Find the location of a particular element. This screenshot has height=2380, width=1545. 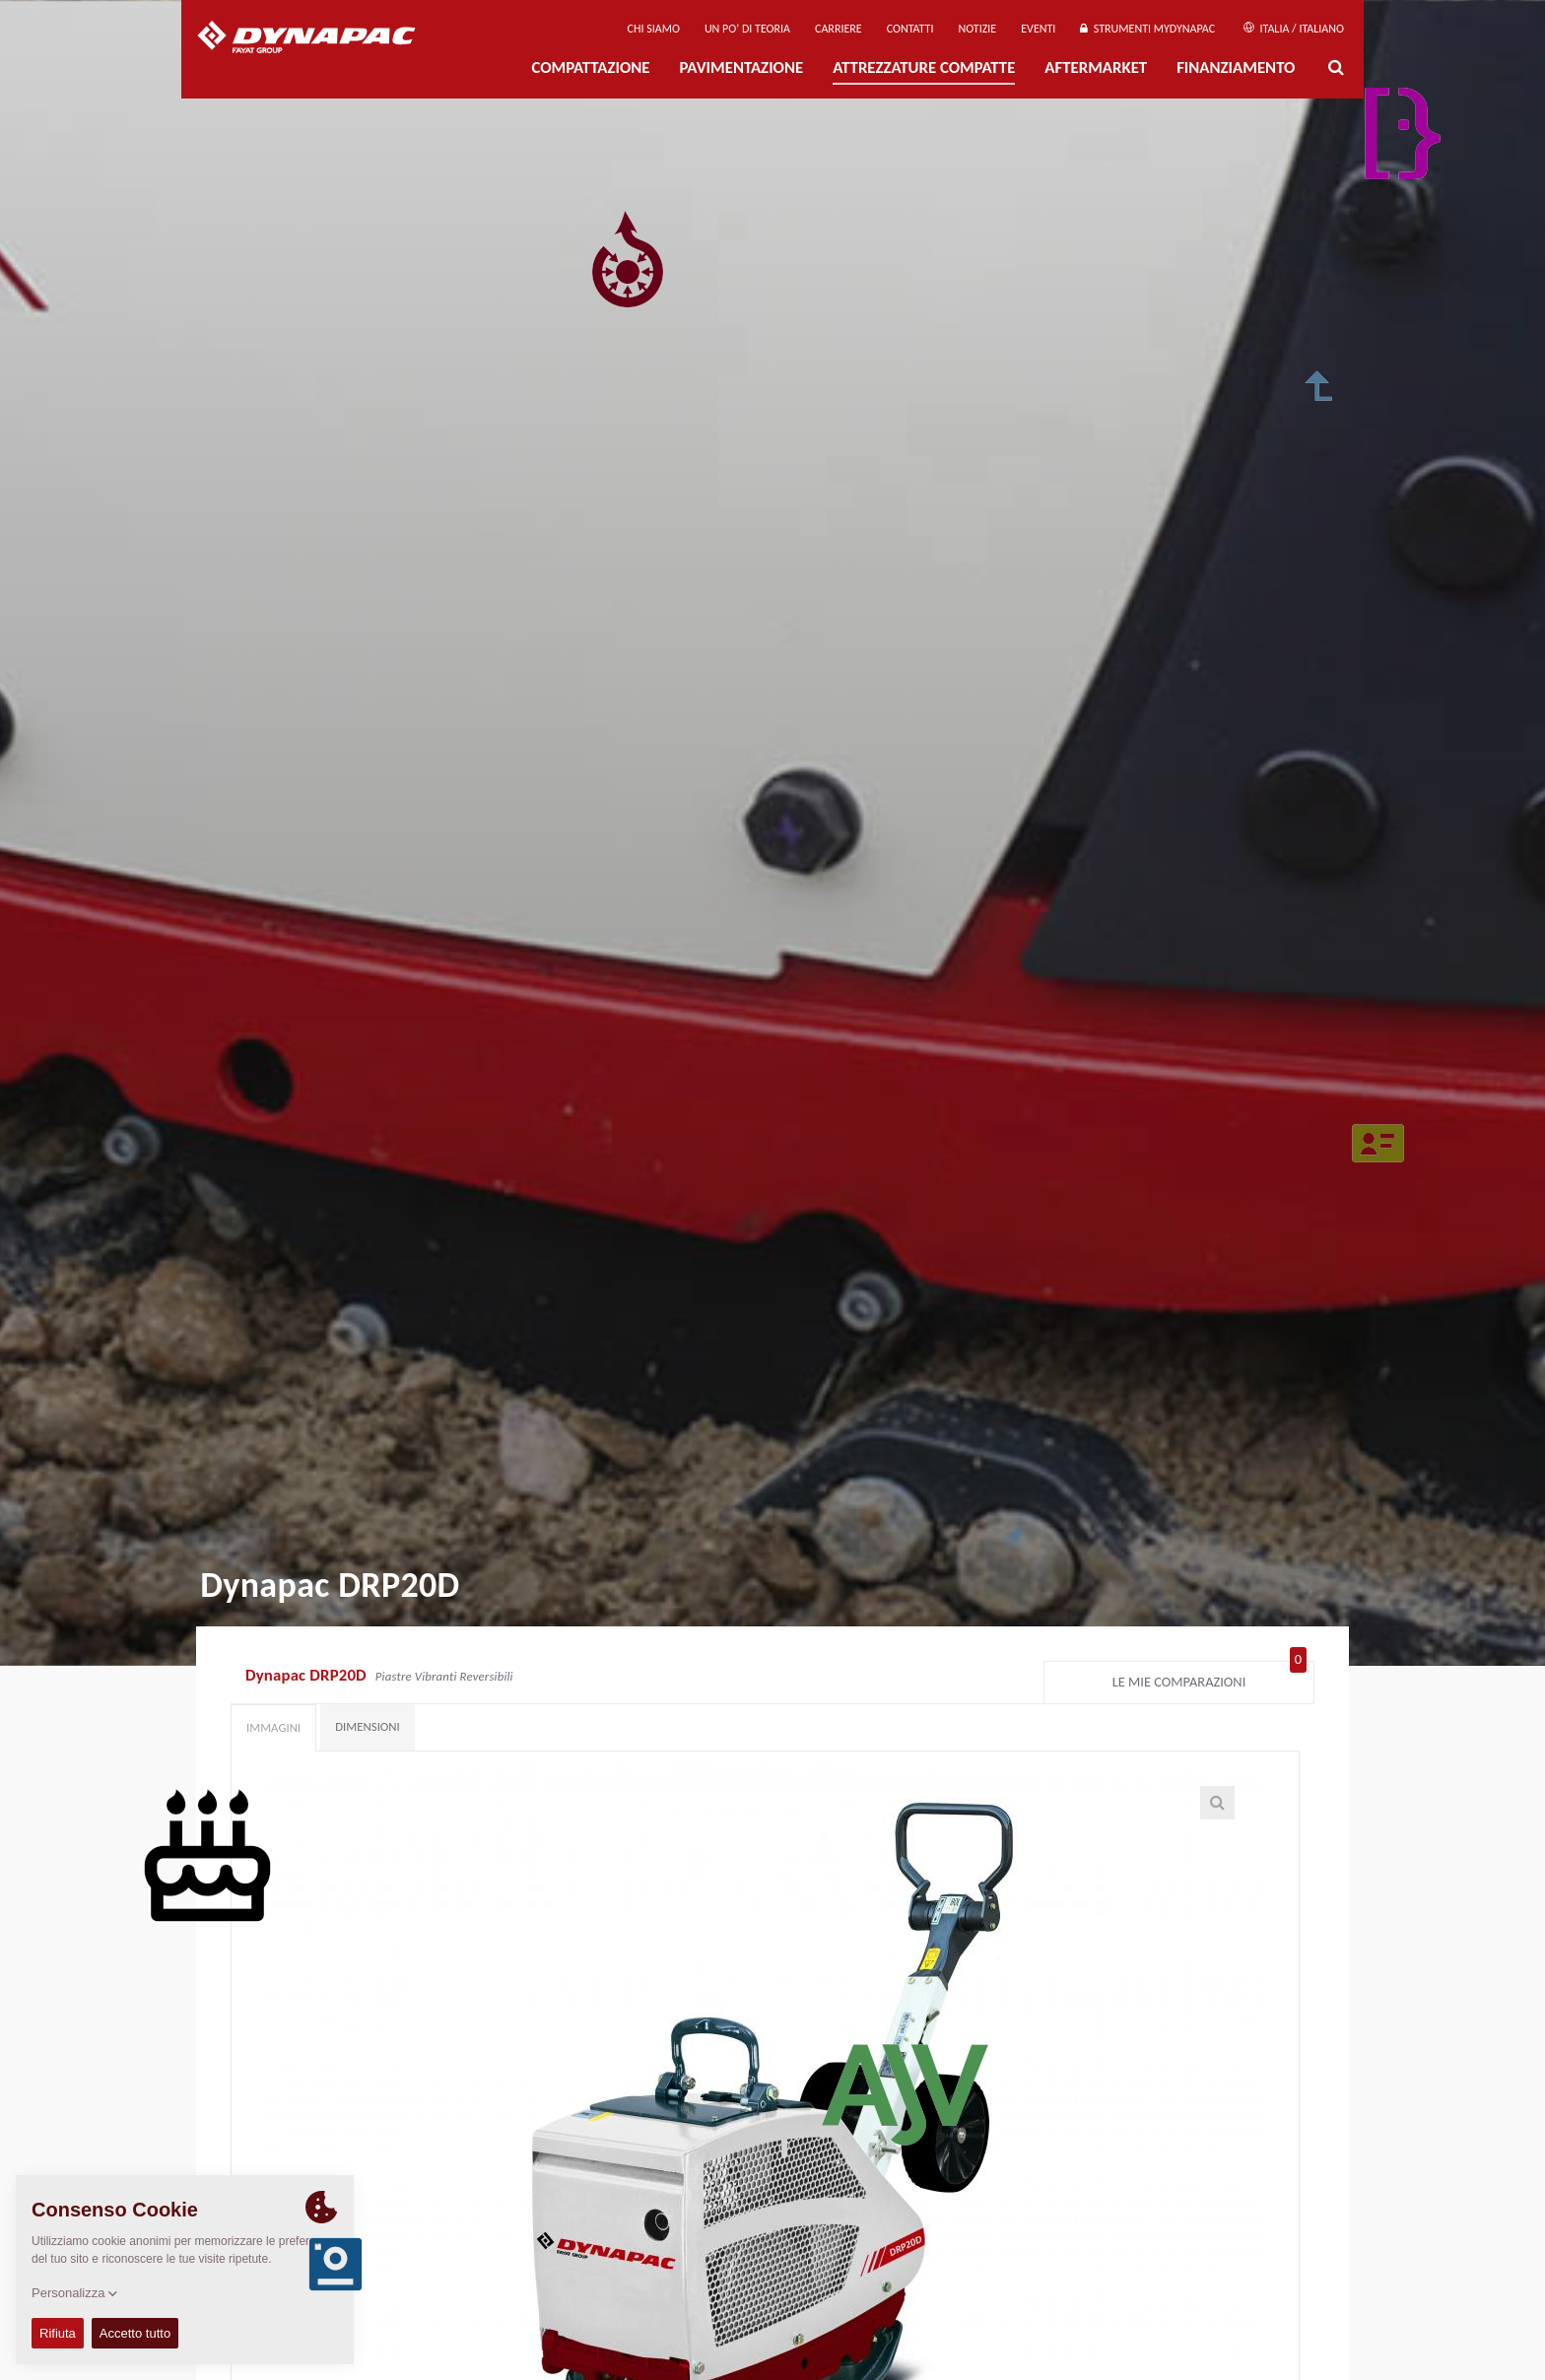

super user community logo is located at coordinates (1402, 133).